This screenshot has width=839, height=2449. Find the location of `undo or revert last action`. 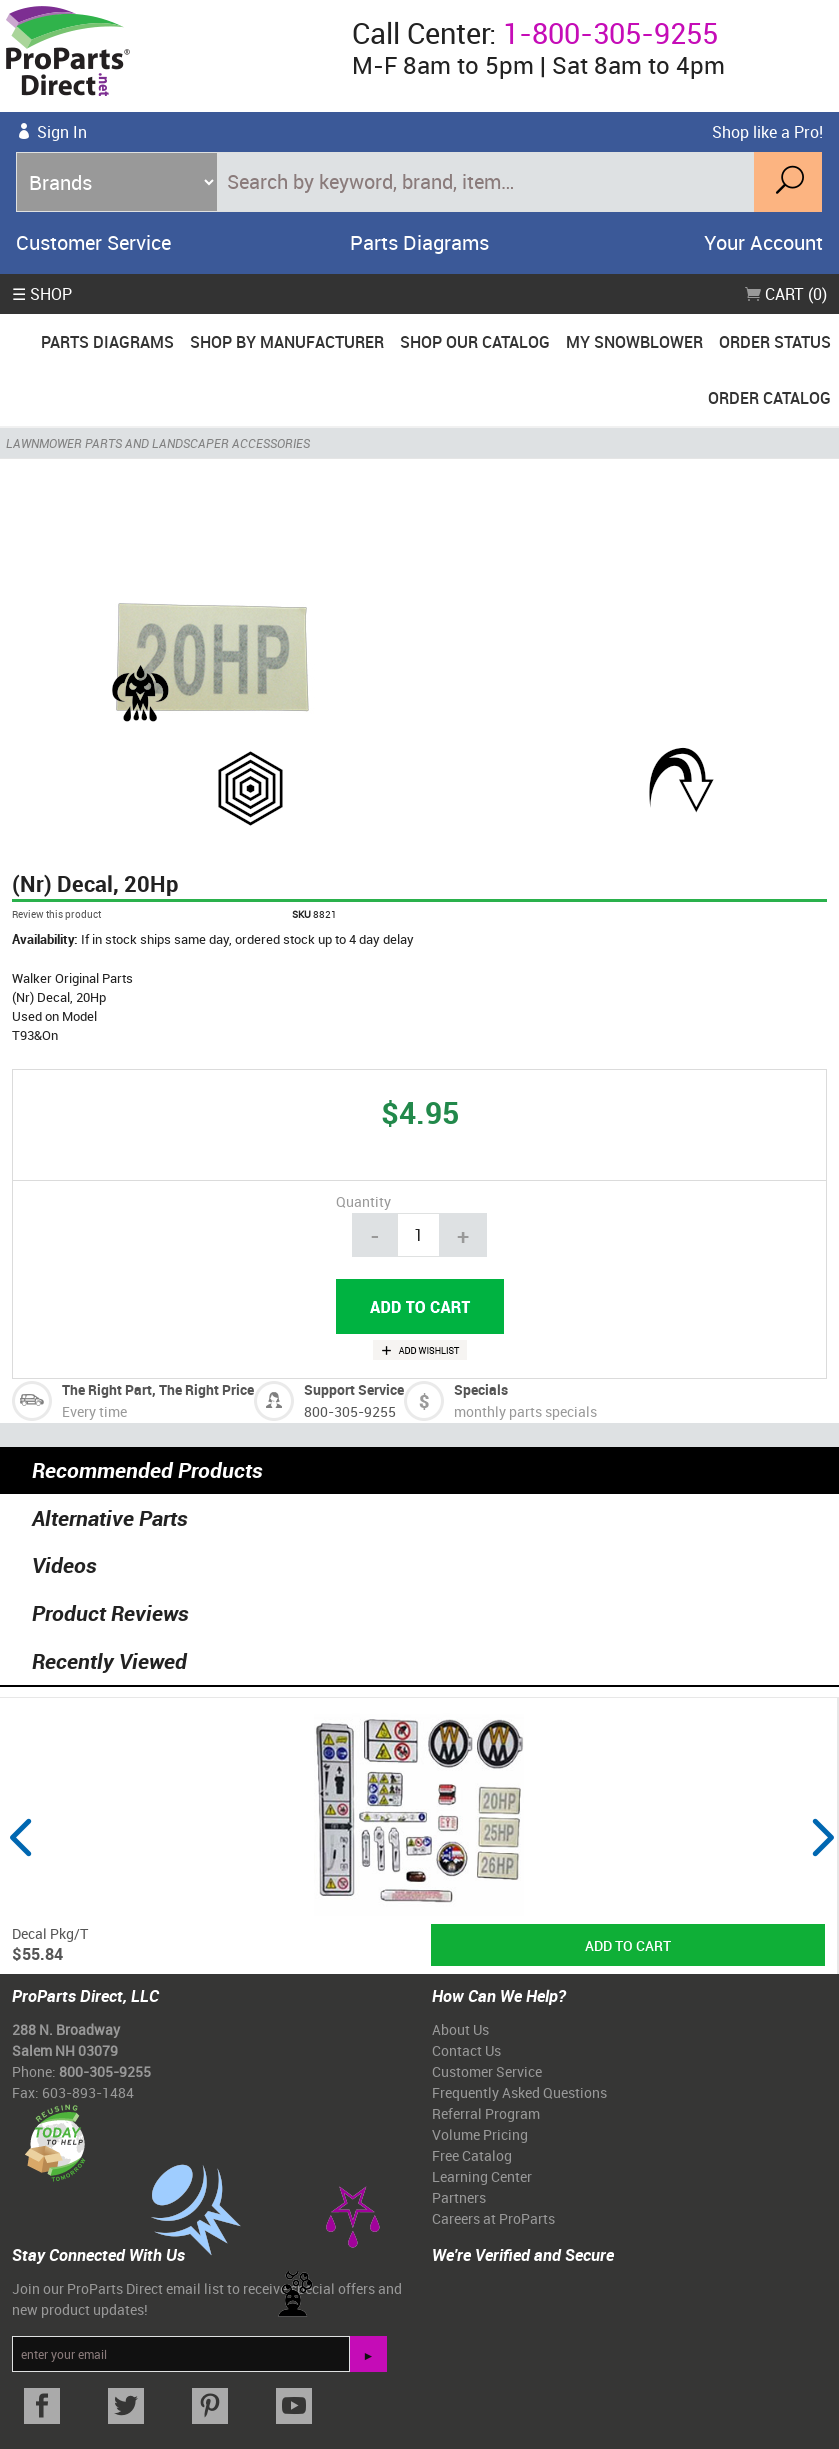

undo or revert last action is located at coordinates (681, 780).